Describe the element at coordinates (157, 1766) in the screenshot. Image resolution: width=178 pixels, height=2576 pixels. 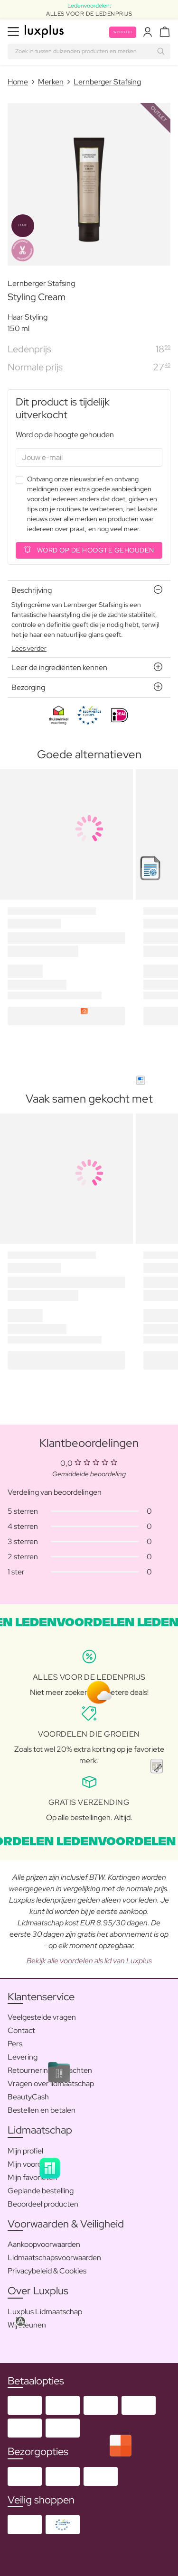
I see `open the documents app` at that location.